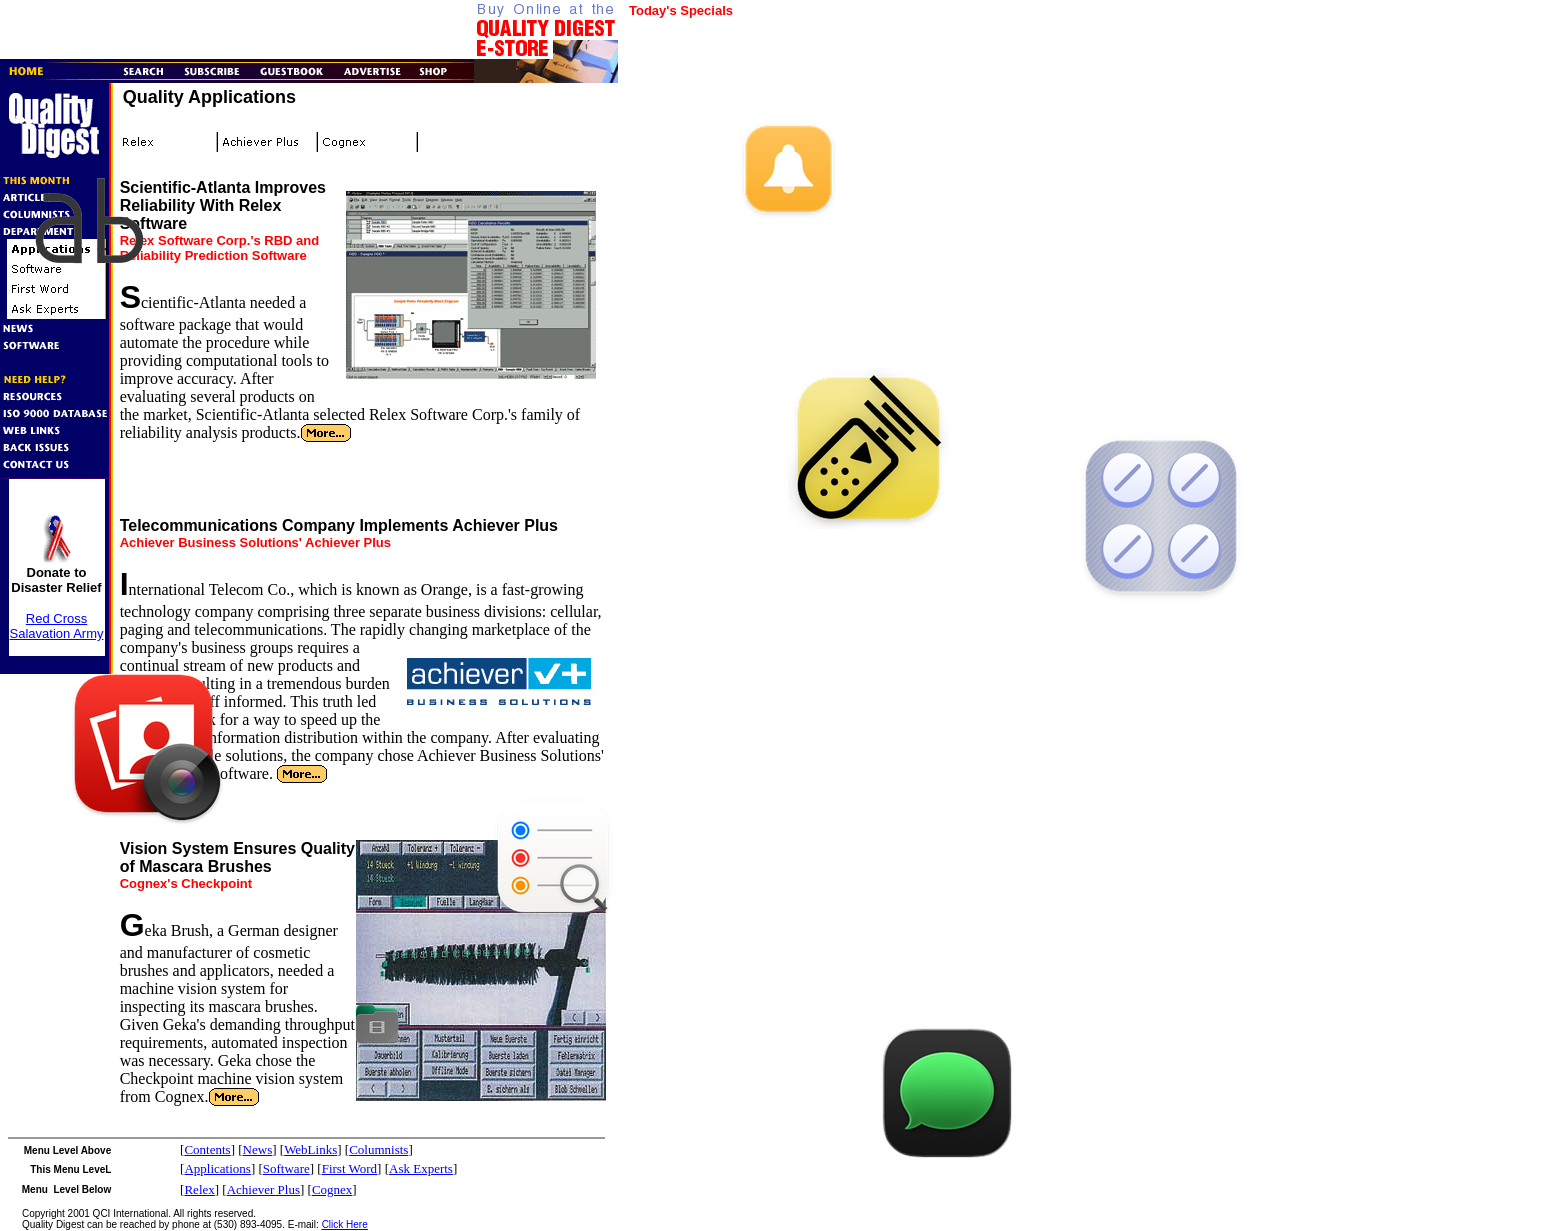 The image size is (1568, 1231). I want to click on open Dosage medication tracking app, so click(1161, 516).